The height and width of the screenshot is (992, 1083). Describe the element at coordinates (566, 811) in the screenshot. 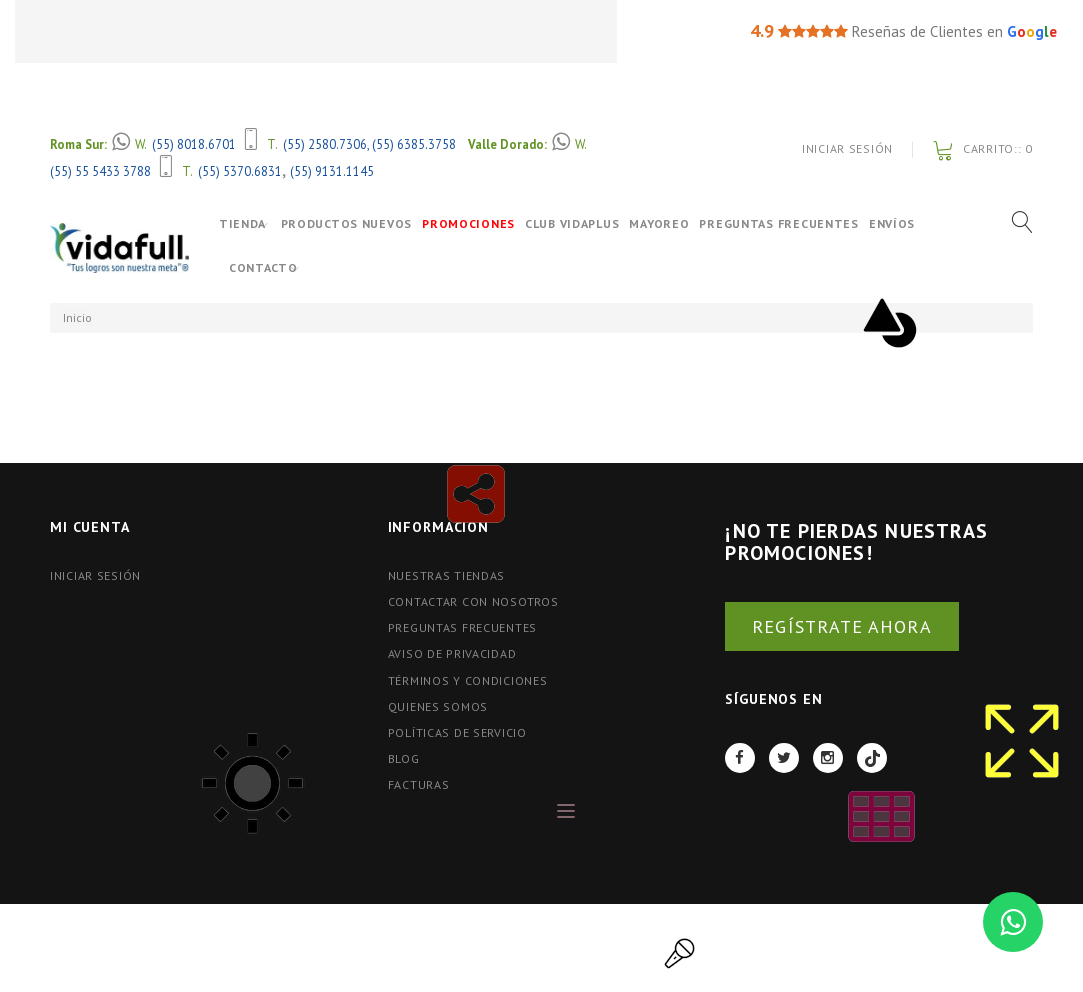

I see `open navigation menu` at that location.